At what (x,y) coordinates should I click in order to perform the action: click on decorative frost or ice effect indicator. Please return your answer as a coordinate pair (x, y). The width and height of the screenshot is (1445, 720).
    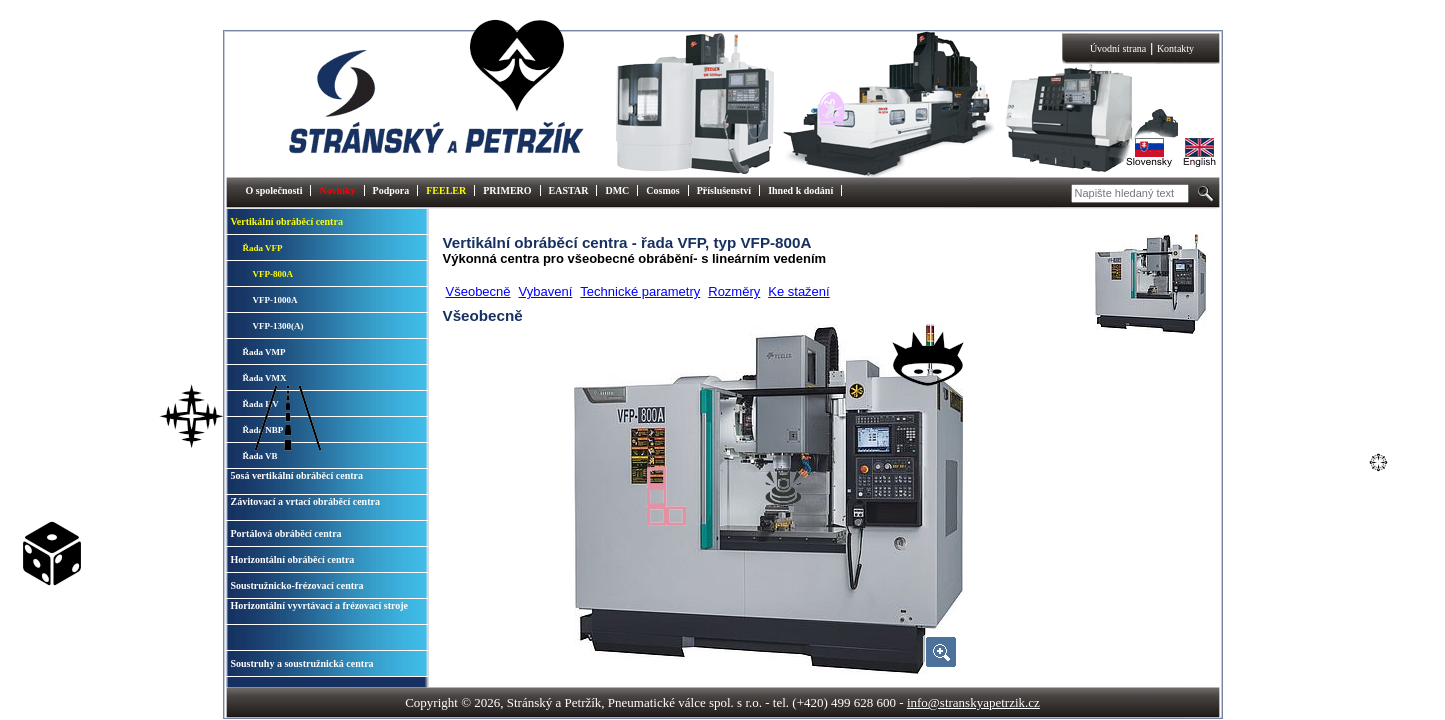
    Looking at the image, I should click on (191, 416).